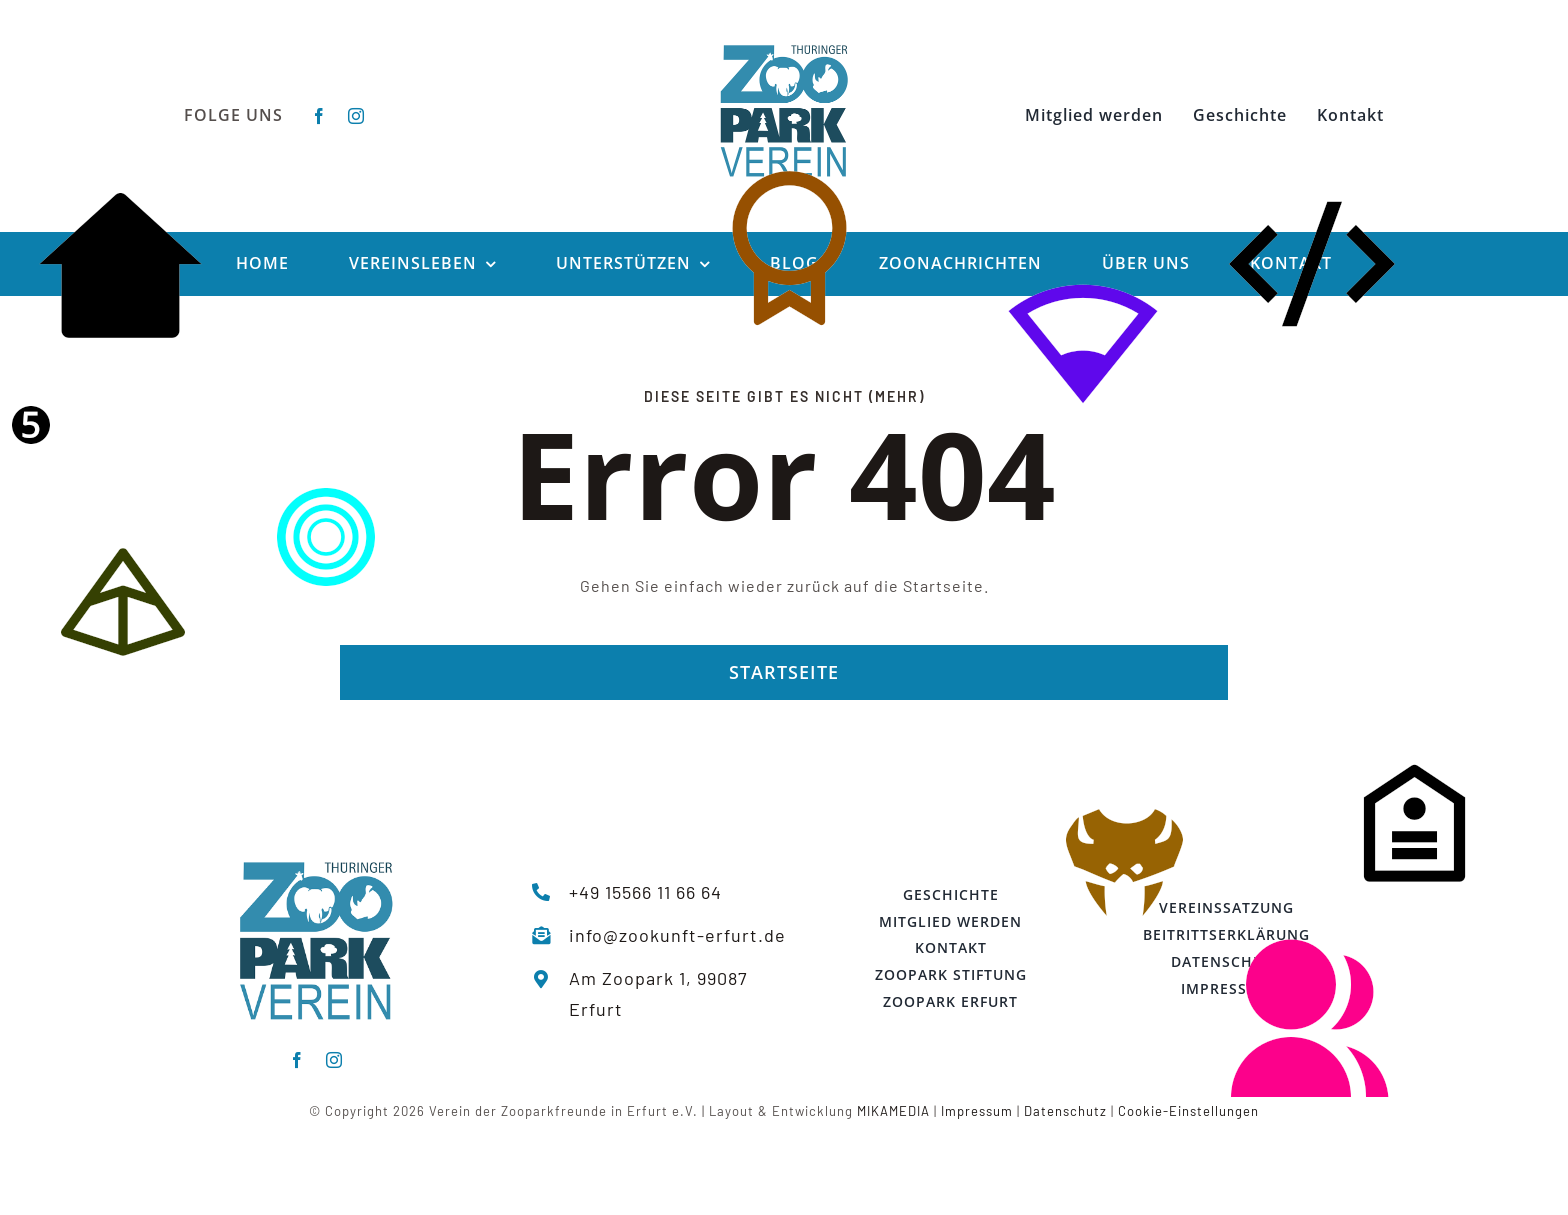 This screenshot has height=1215, width=1568. Describe the element at coordinates (326, 537) in the screenshot. I see `open zen browser` at that location.